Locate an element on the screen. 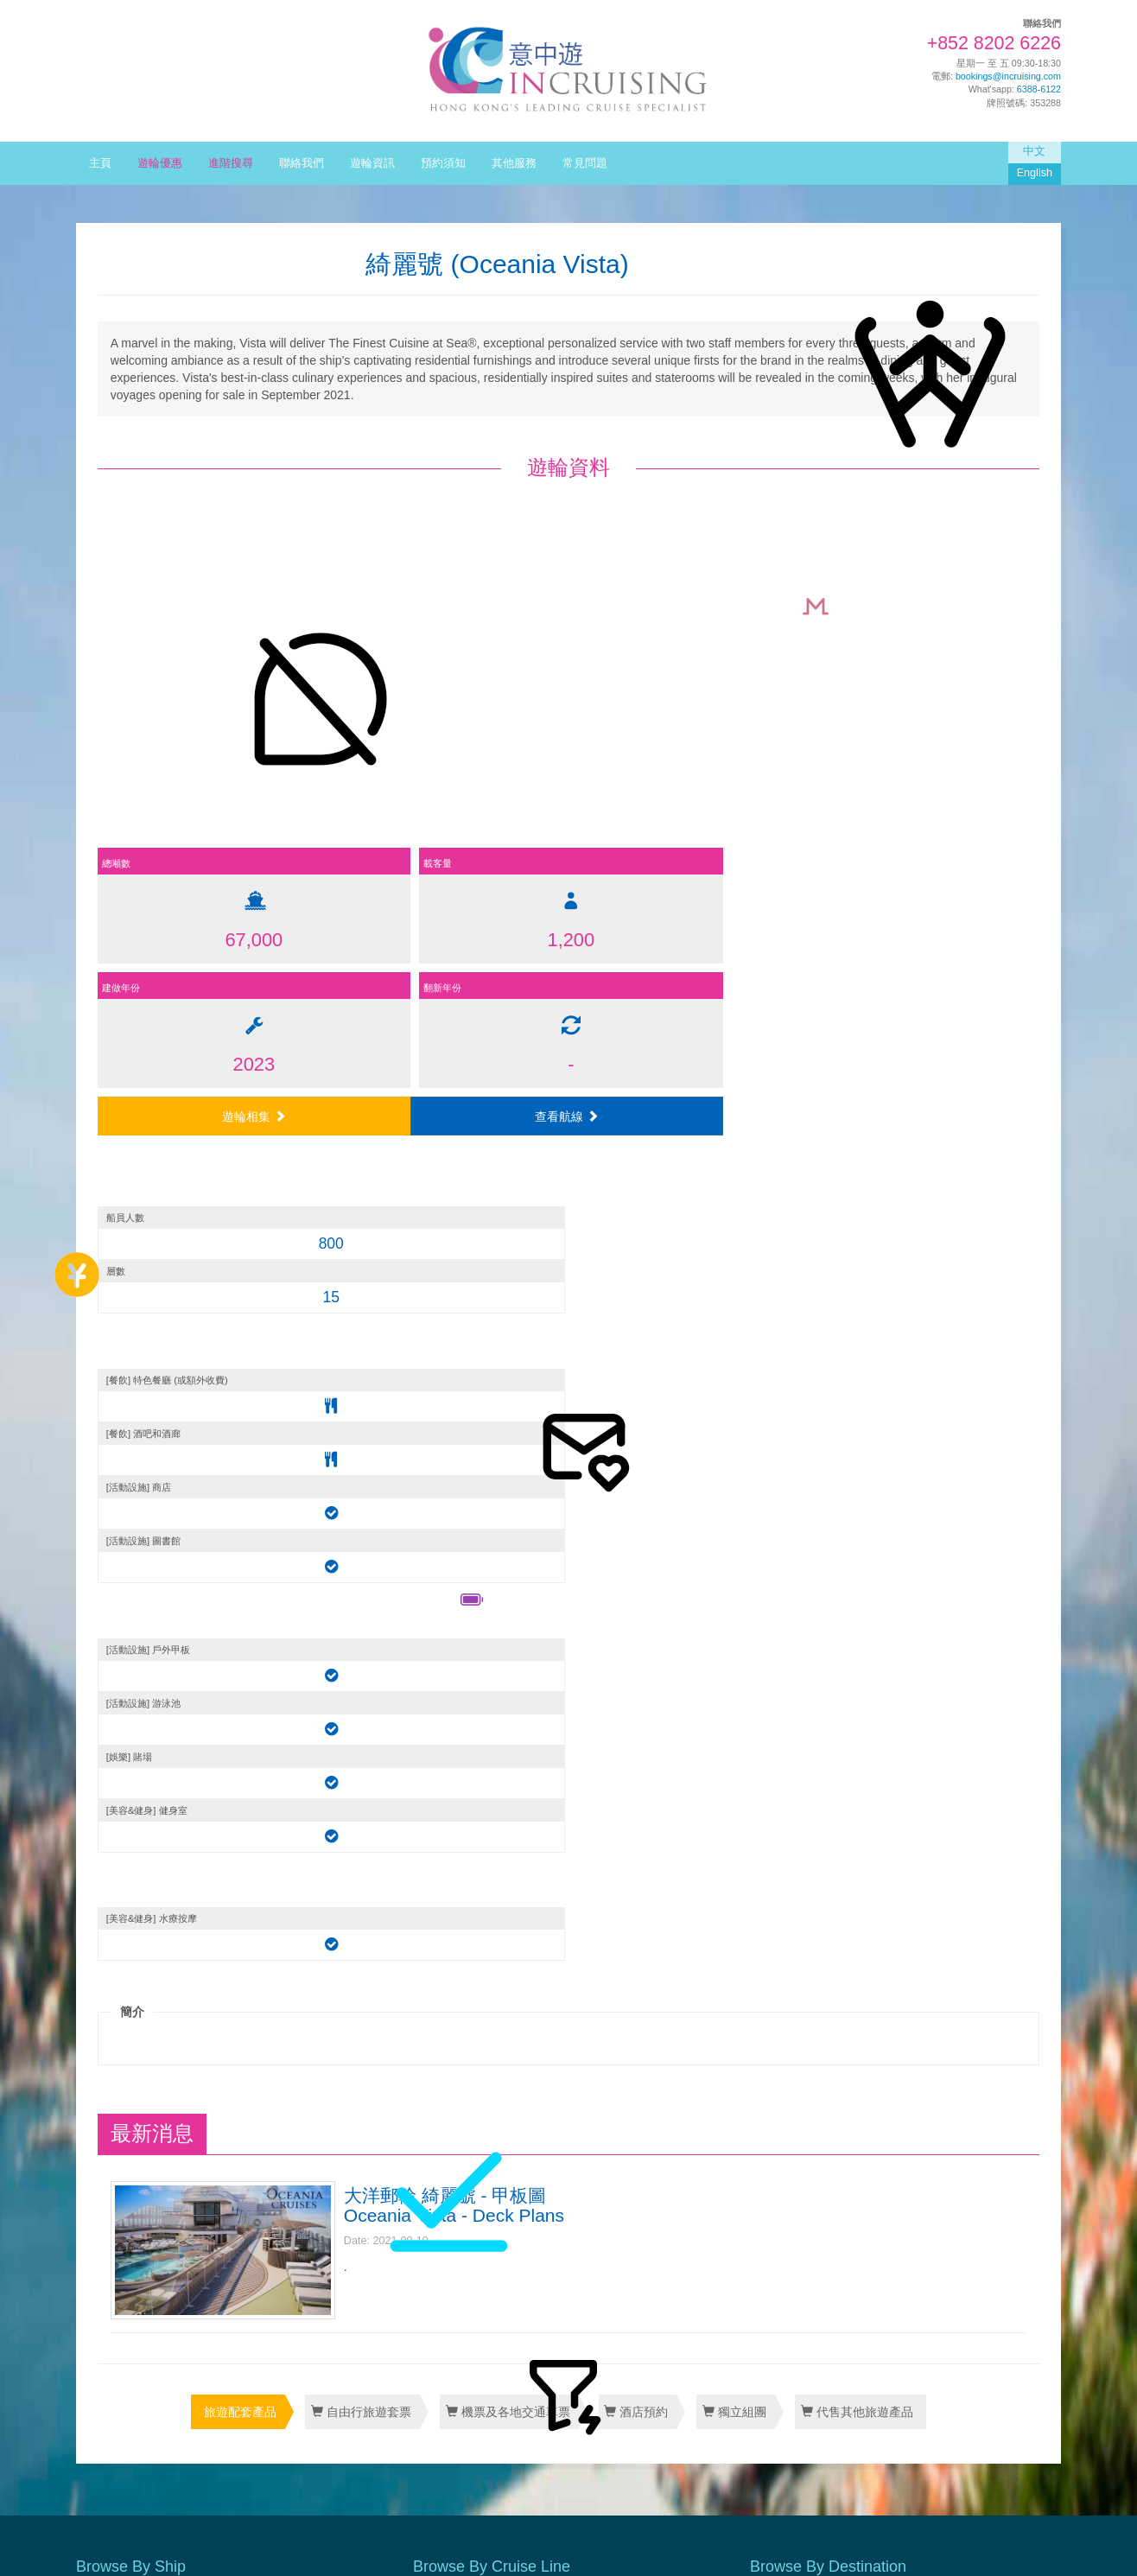 This screenshot has width=1137, height=2576. apply quick or instant filtering is located at coordinates (563, 2394).